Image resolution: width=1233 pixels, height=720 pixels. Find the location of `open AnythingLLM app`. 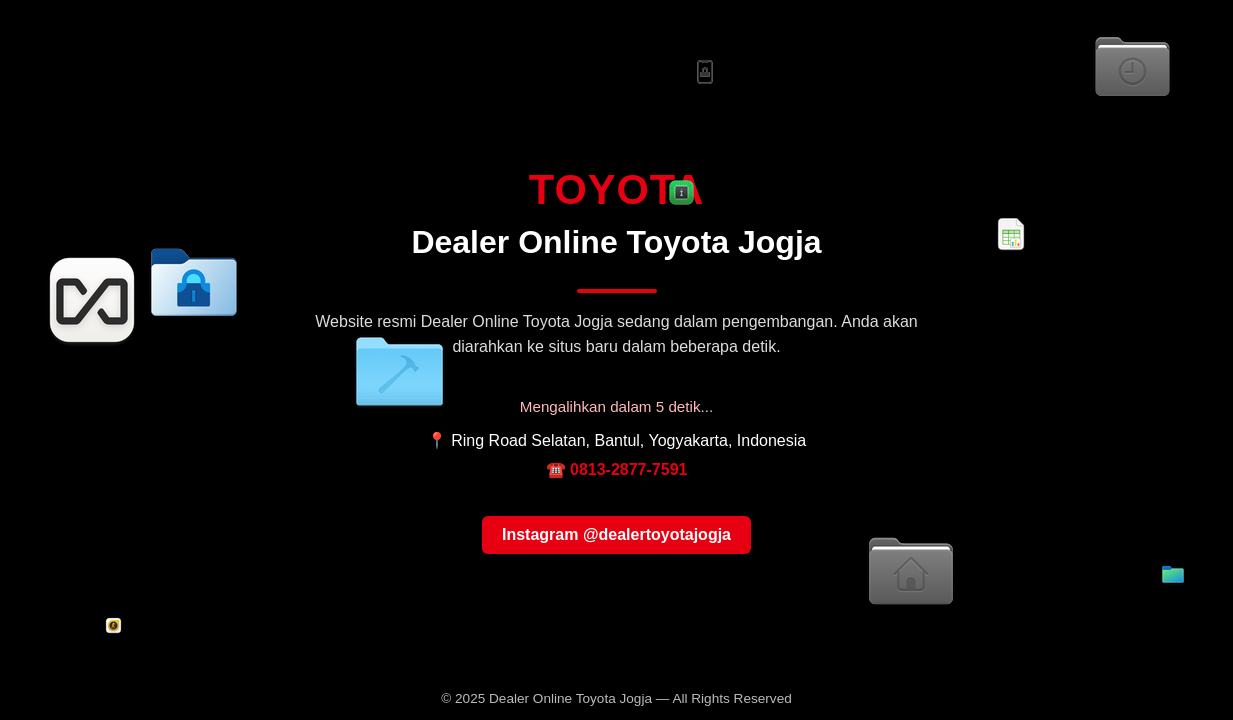

open AnythingLLM app is located at coordinates (92, 300).